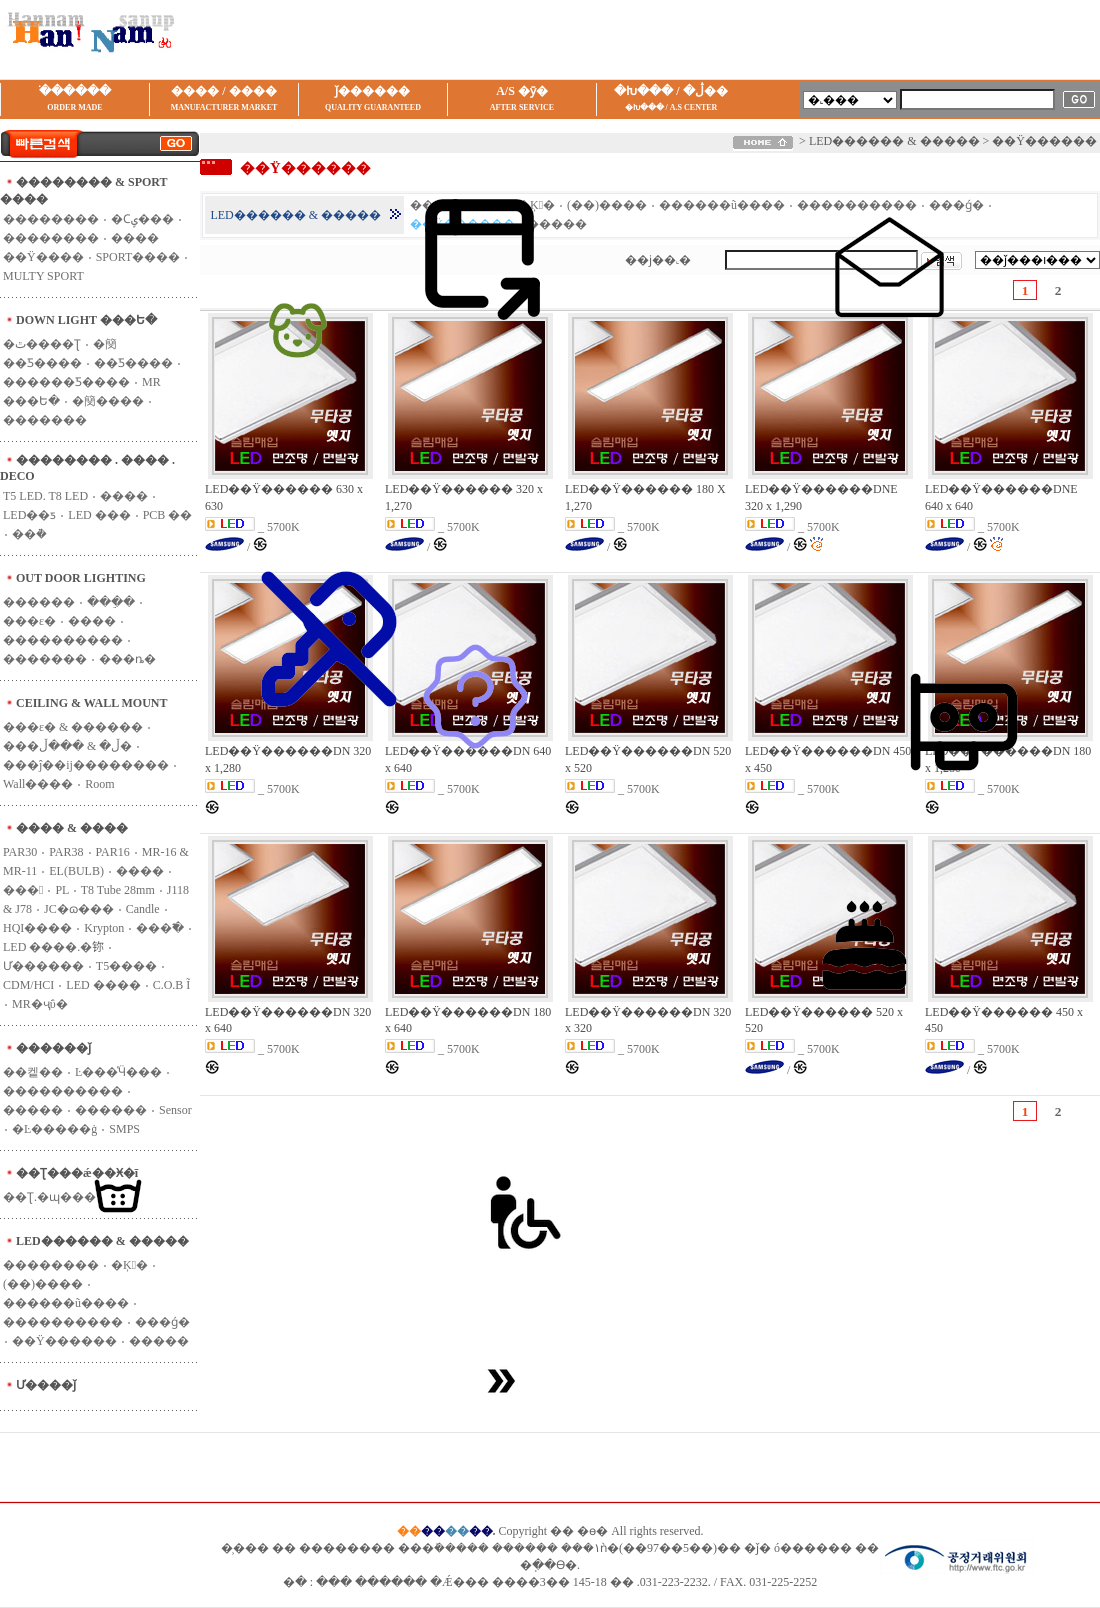 This screenshot has height=1608, width=1100. I want to click on wheelchair accessible pickup location, so click(523, 1212).